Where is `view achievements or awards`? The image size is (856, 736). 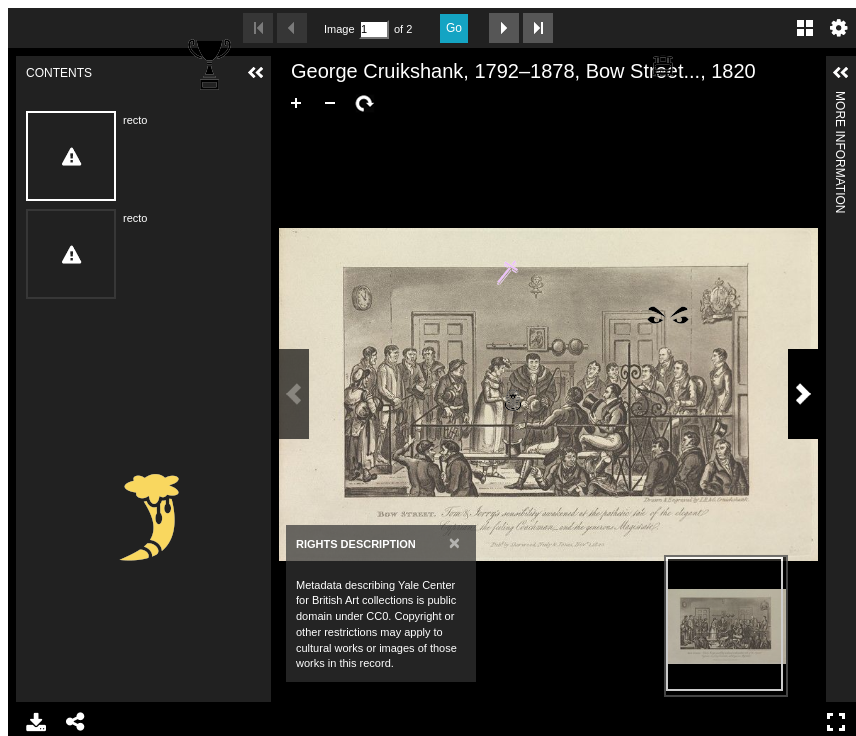
view achievements or awards is located at coordinates (209, 64).